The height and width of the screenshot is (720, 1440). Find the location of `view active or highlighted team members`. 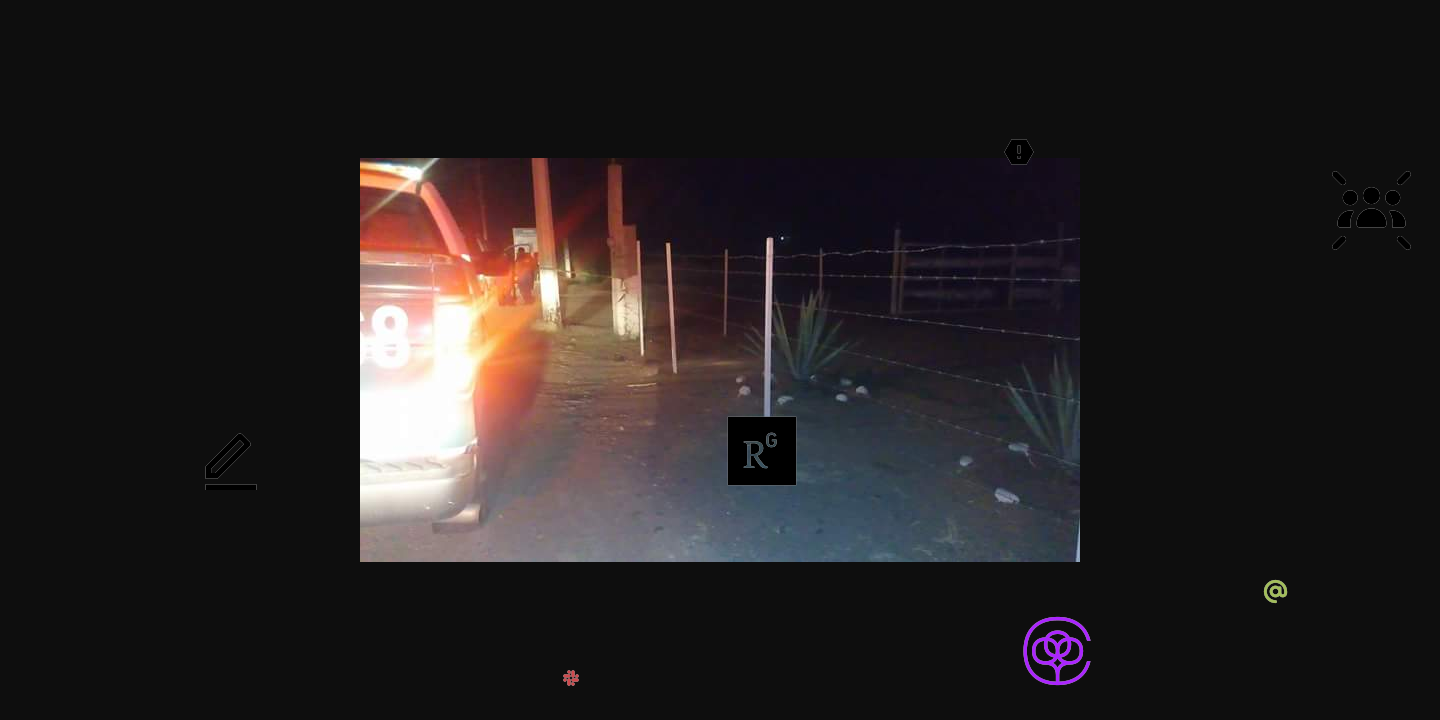

view active or highlighted team members is located at coordinates (1371, 210).